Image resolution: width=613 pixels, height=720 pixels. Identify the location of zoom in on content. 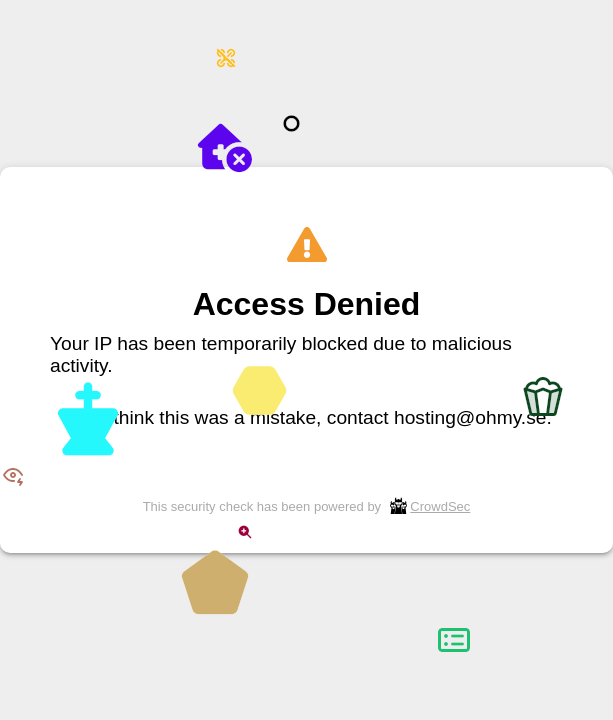
(245, 532).